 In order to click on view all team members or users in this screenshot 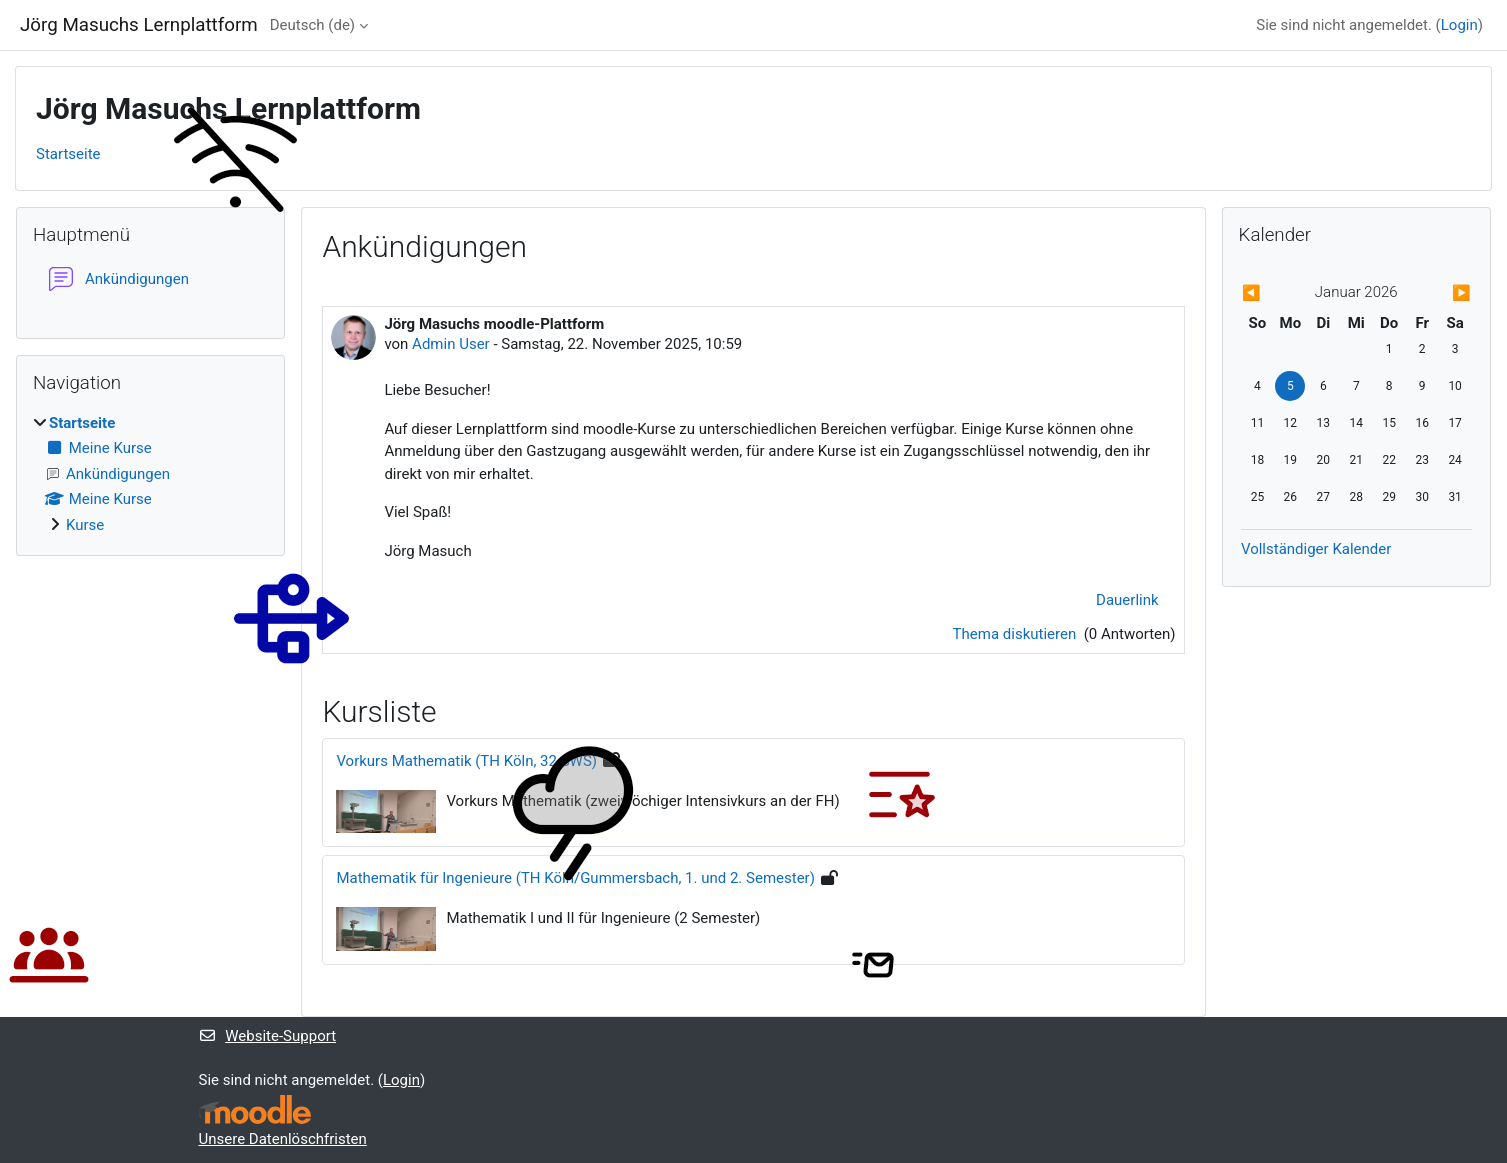, I will do `click(49, 954)`.